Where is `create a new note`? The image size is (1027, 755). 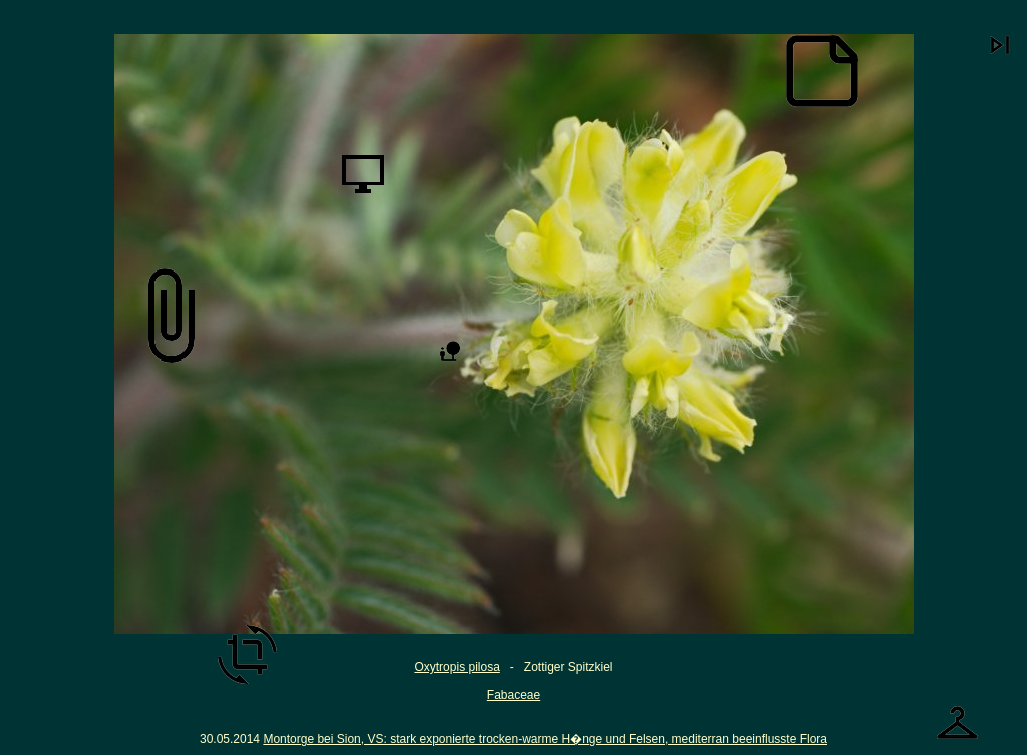
create a new note is located at coordinates (822, 71).